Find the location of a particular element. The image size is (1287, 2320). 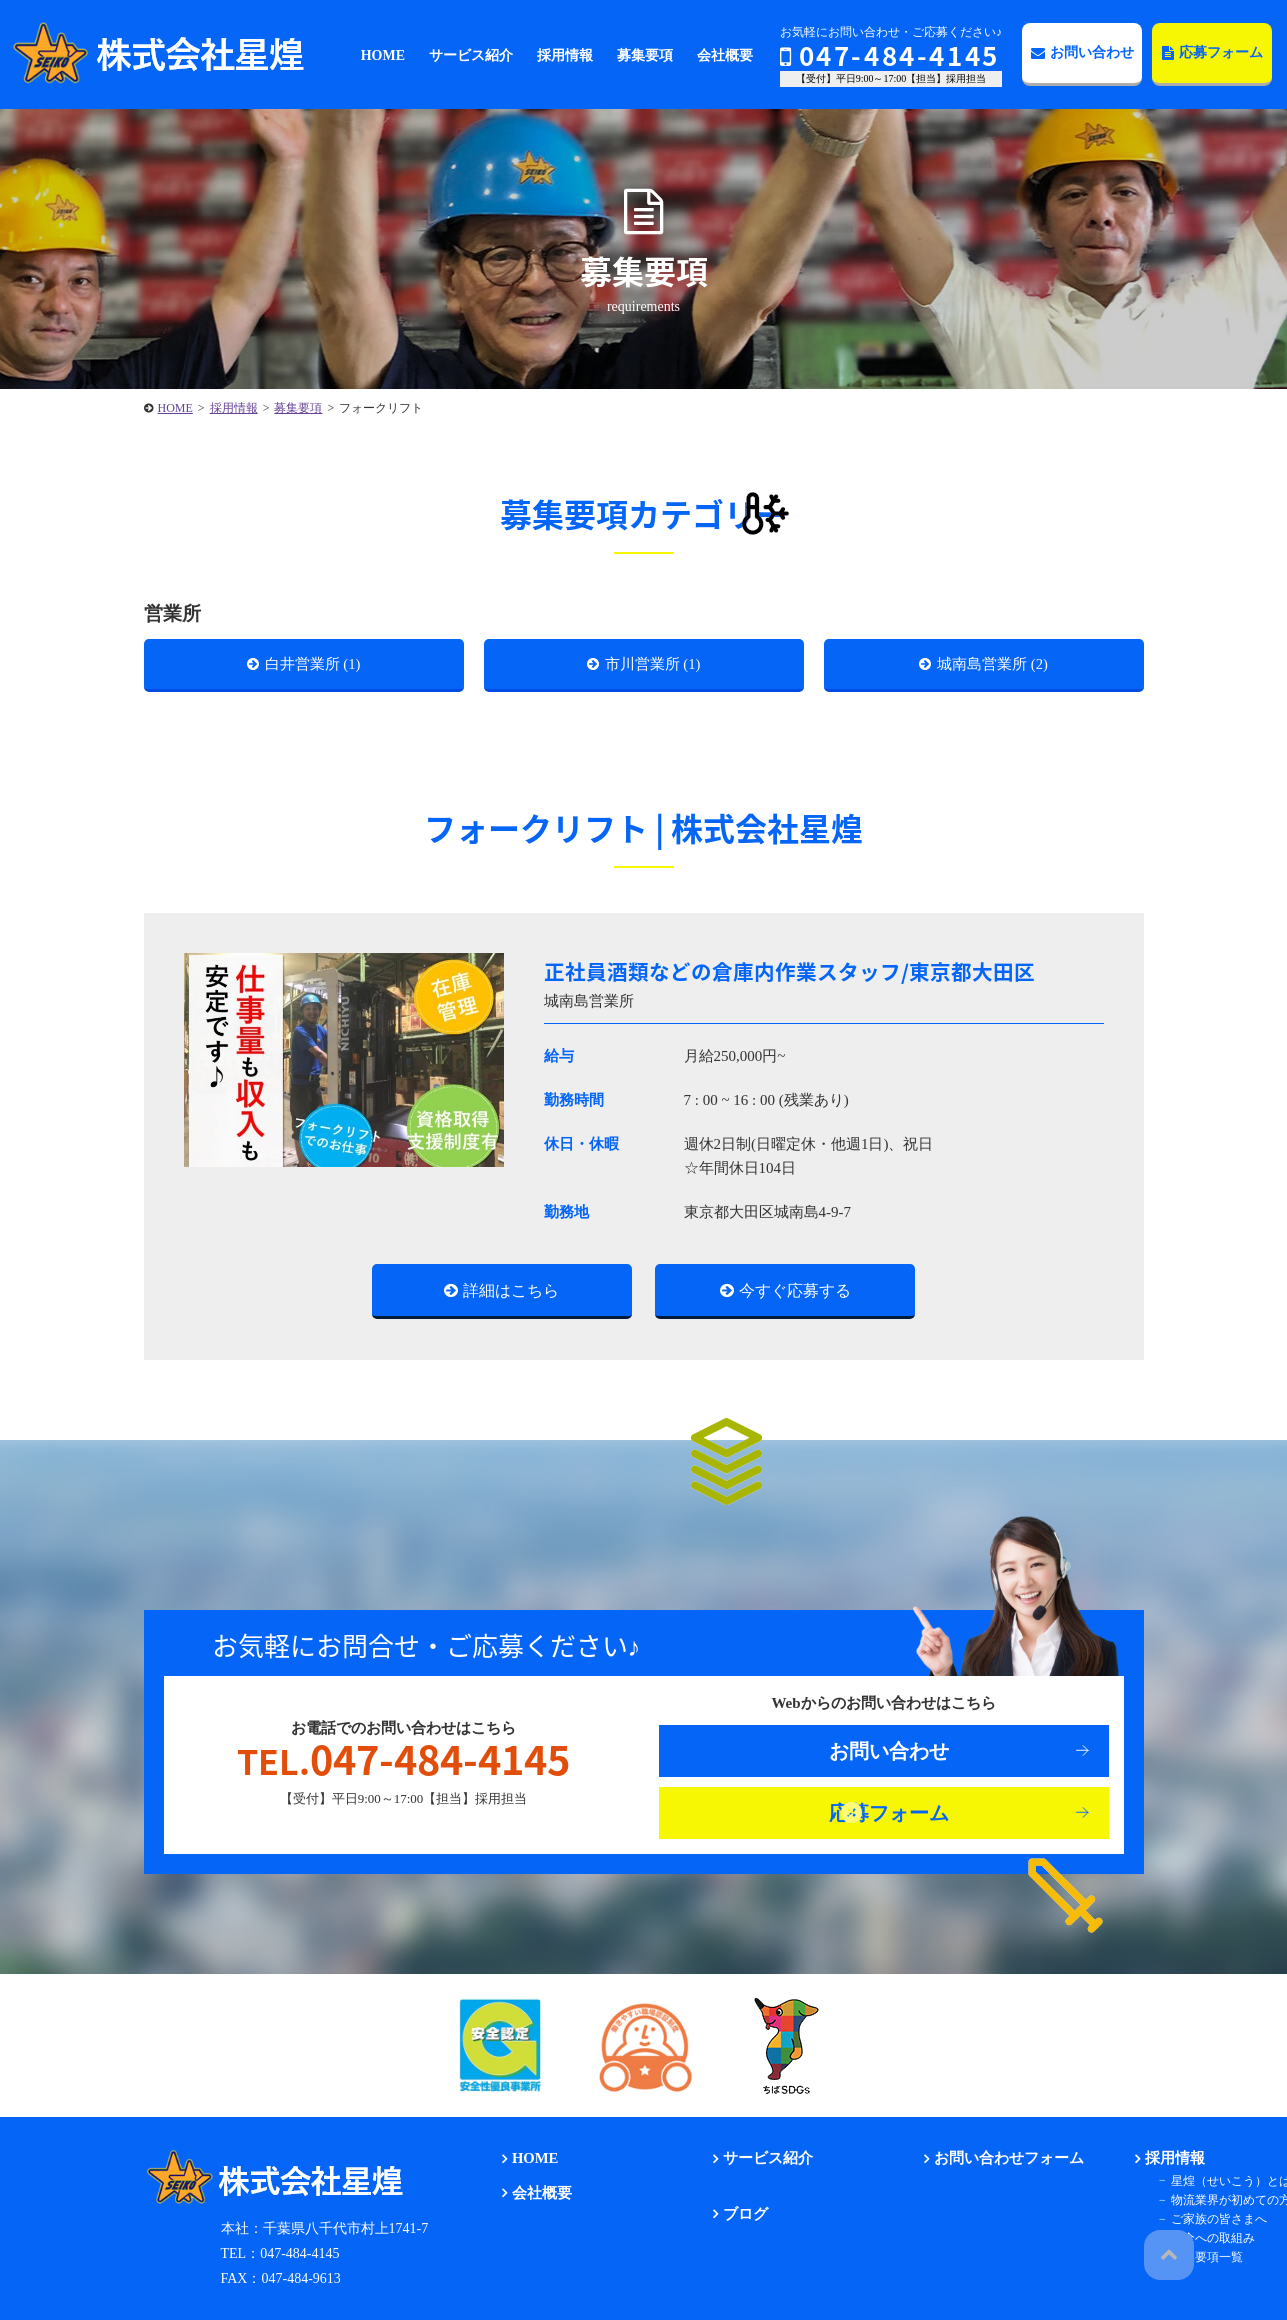

indicates cold or freezing temperature is located at coordinates (765, 513).